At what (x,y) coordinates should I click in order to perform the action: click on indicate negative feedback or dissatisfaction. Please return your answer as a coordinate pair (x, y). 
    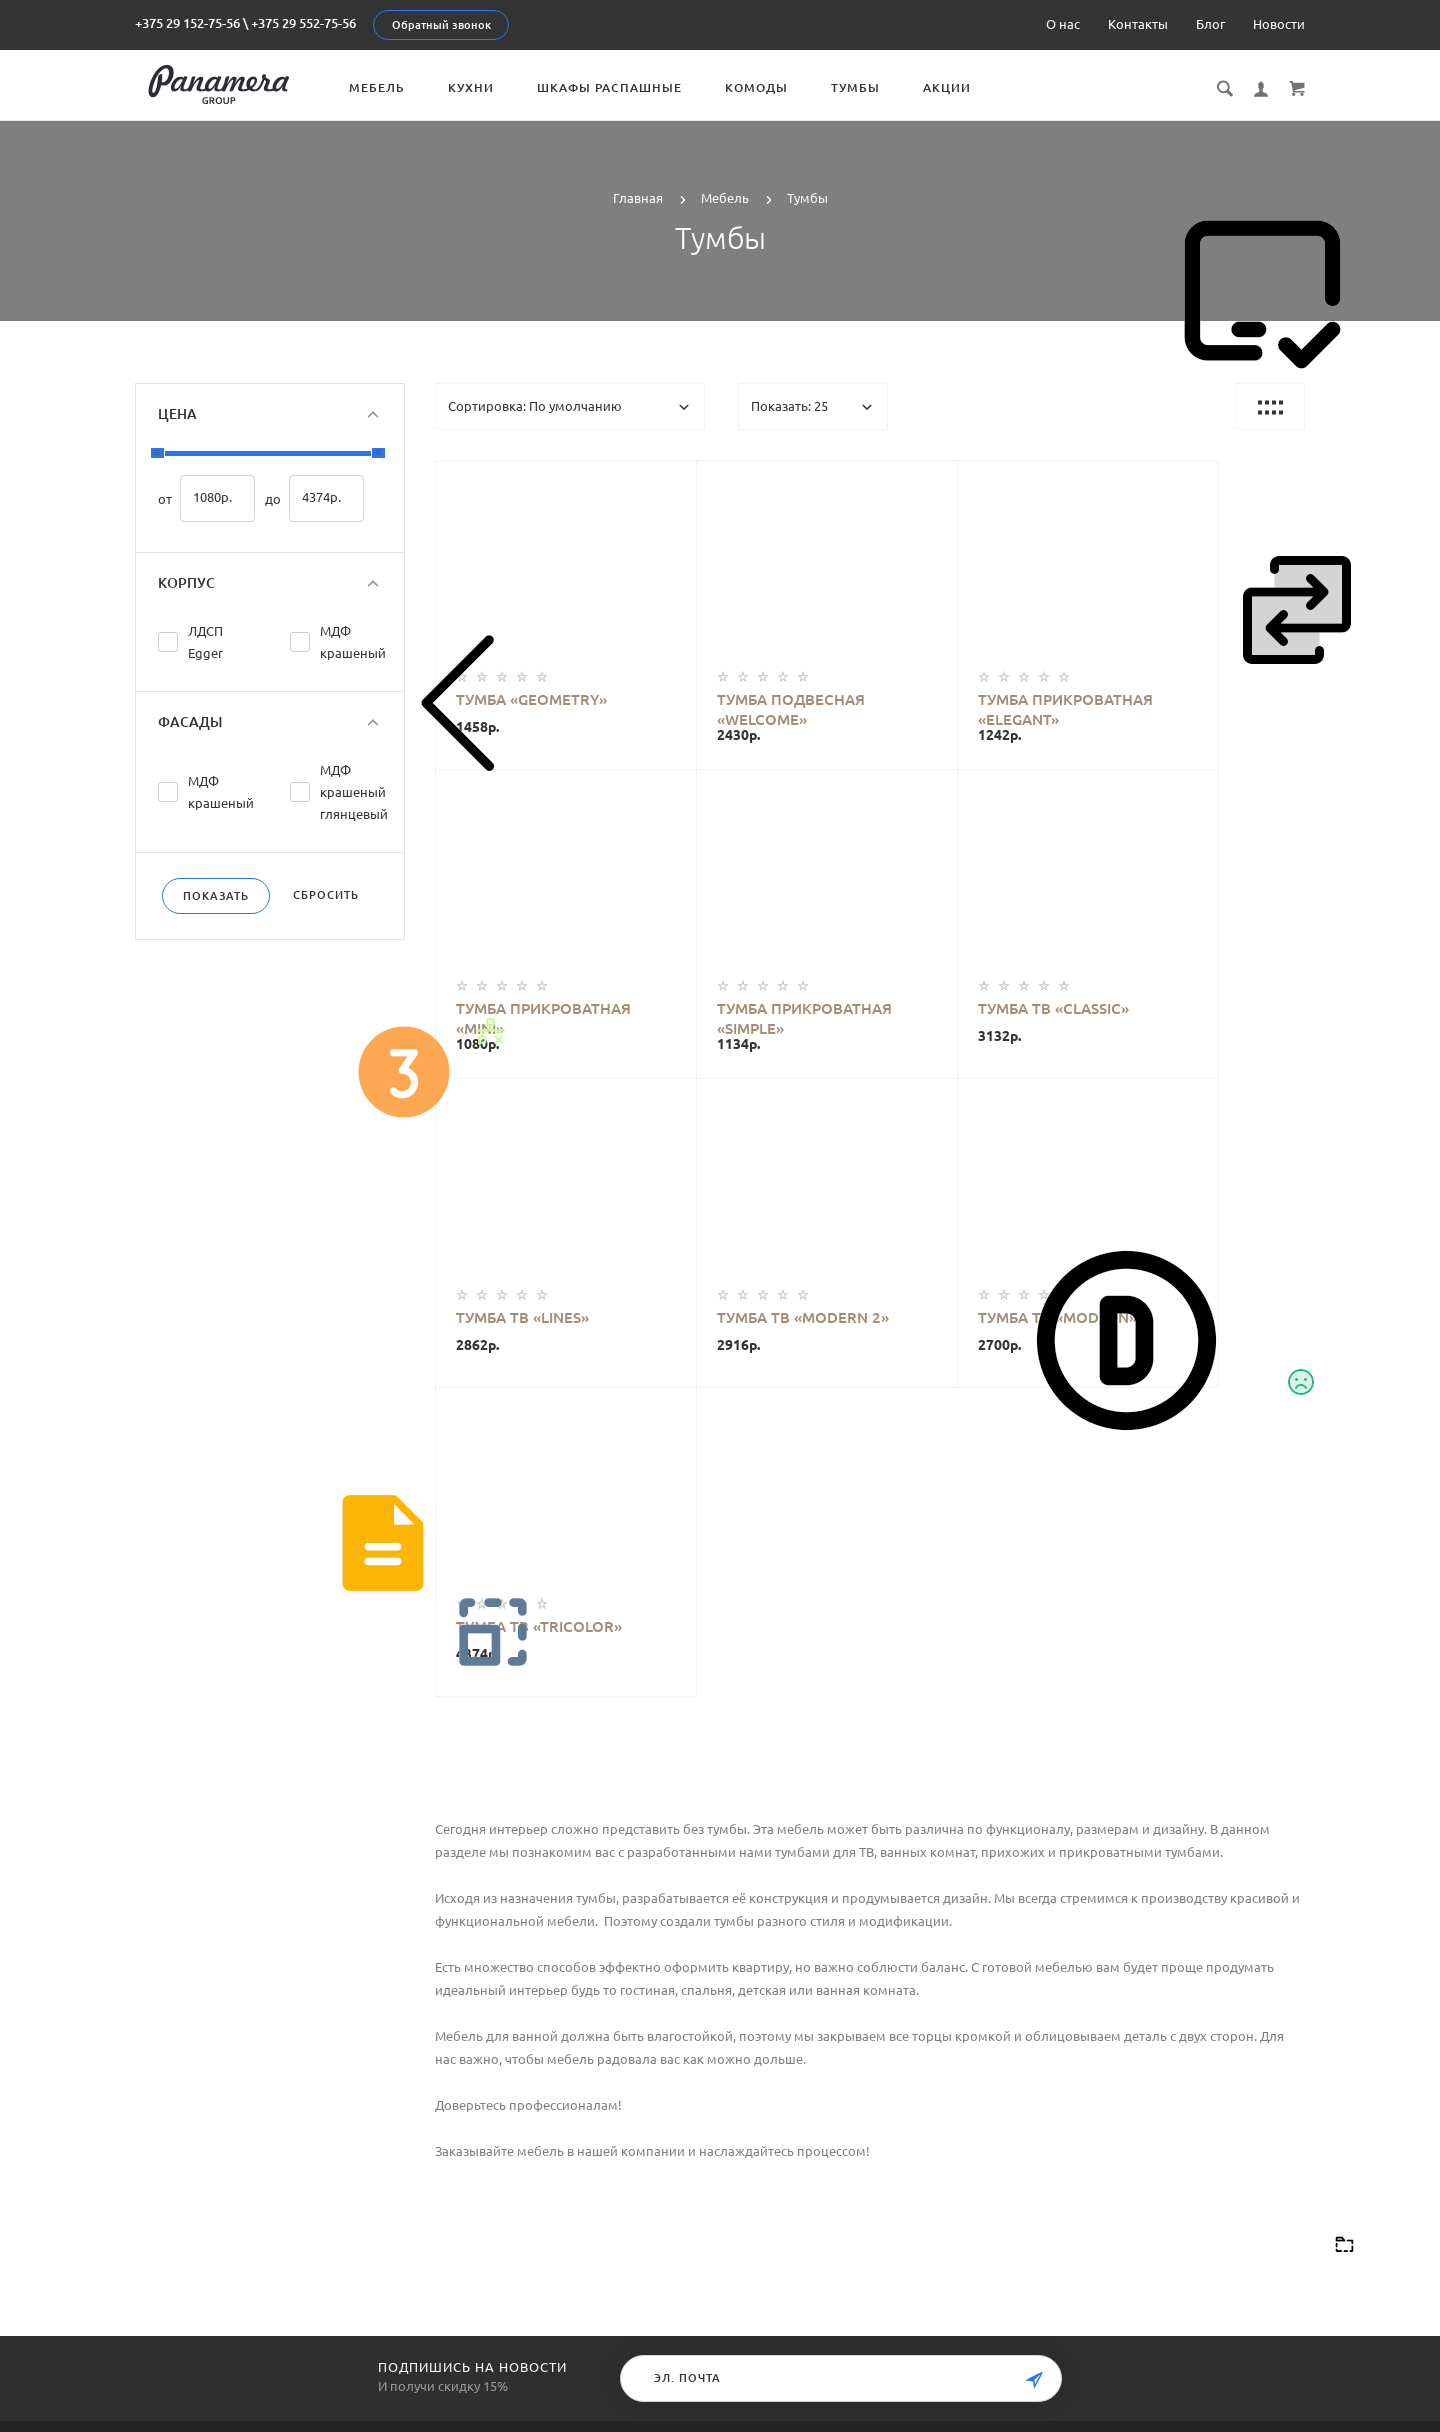
    Looking at the image, I should click on (1301, 1382).